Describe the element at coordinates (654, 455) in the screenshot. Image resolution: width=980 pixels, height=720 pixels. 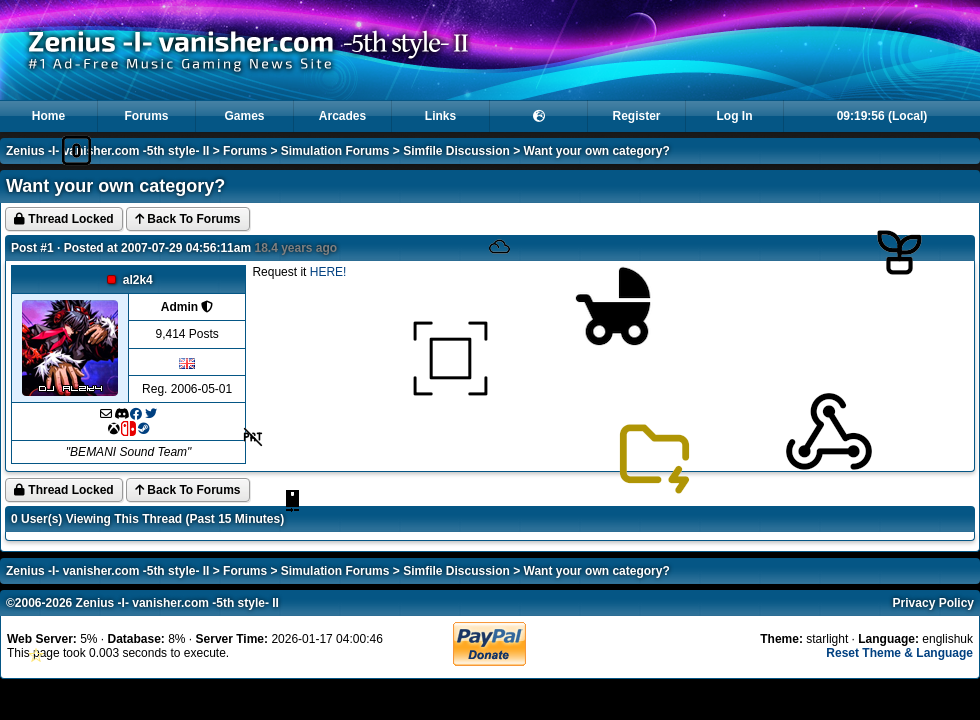
I see `access power-related files or settings` at that location.